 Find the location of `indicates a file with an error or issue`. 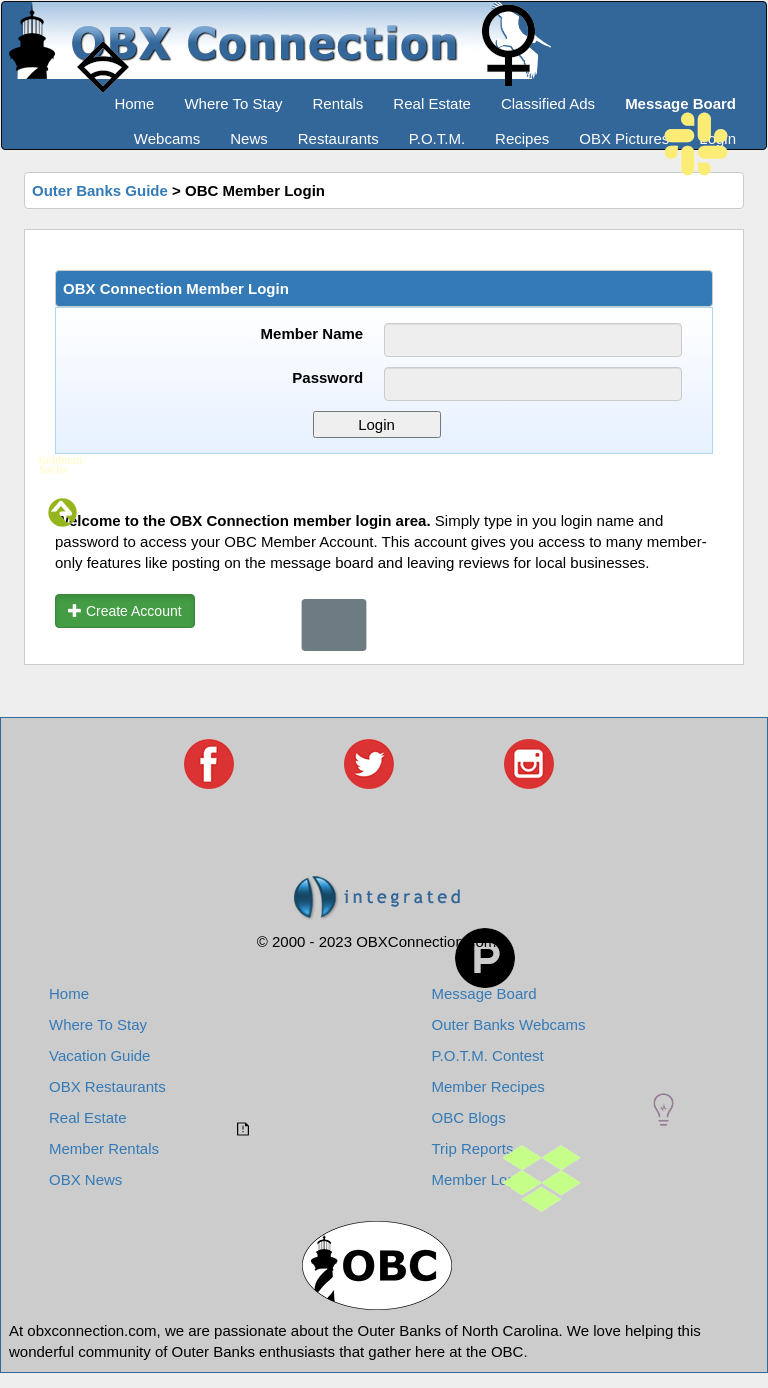

indicates a file with an error or issue is located at coordinates (243, 1129).